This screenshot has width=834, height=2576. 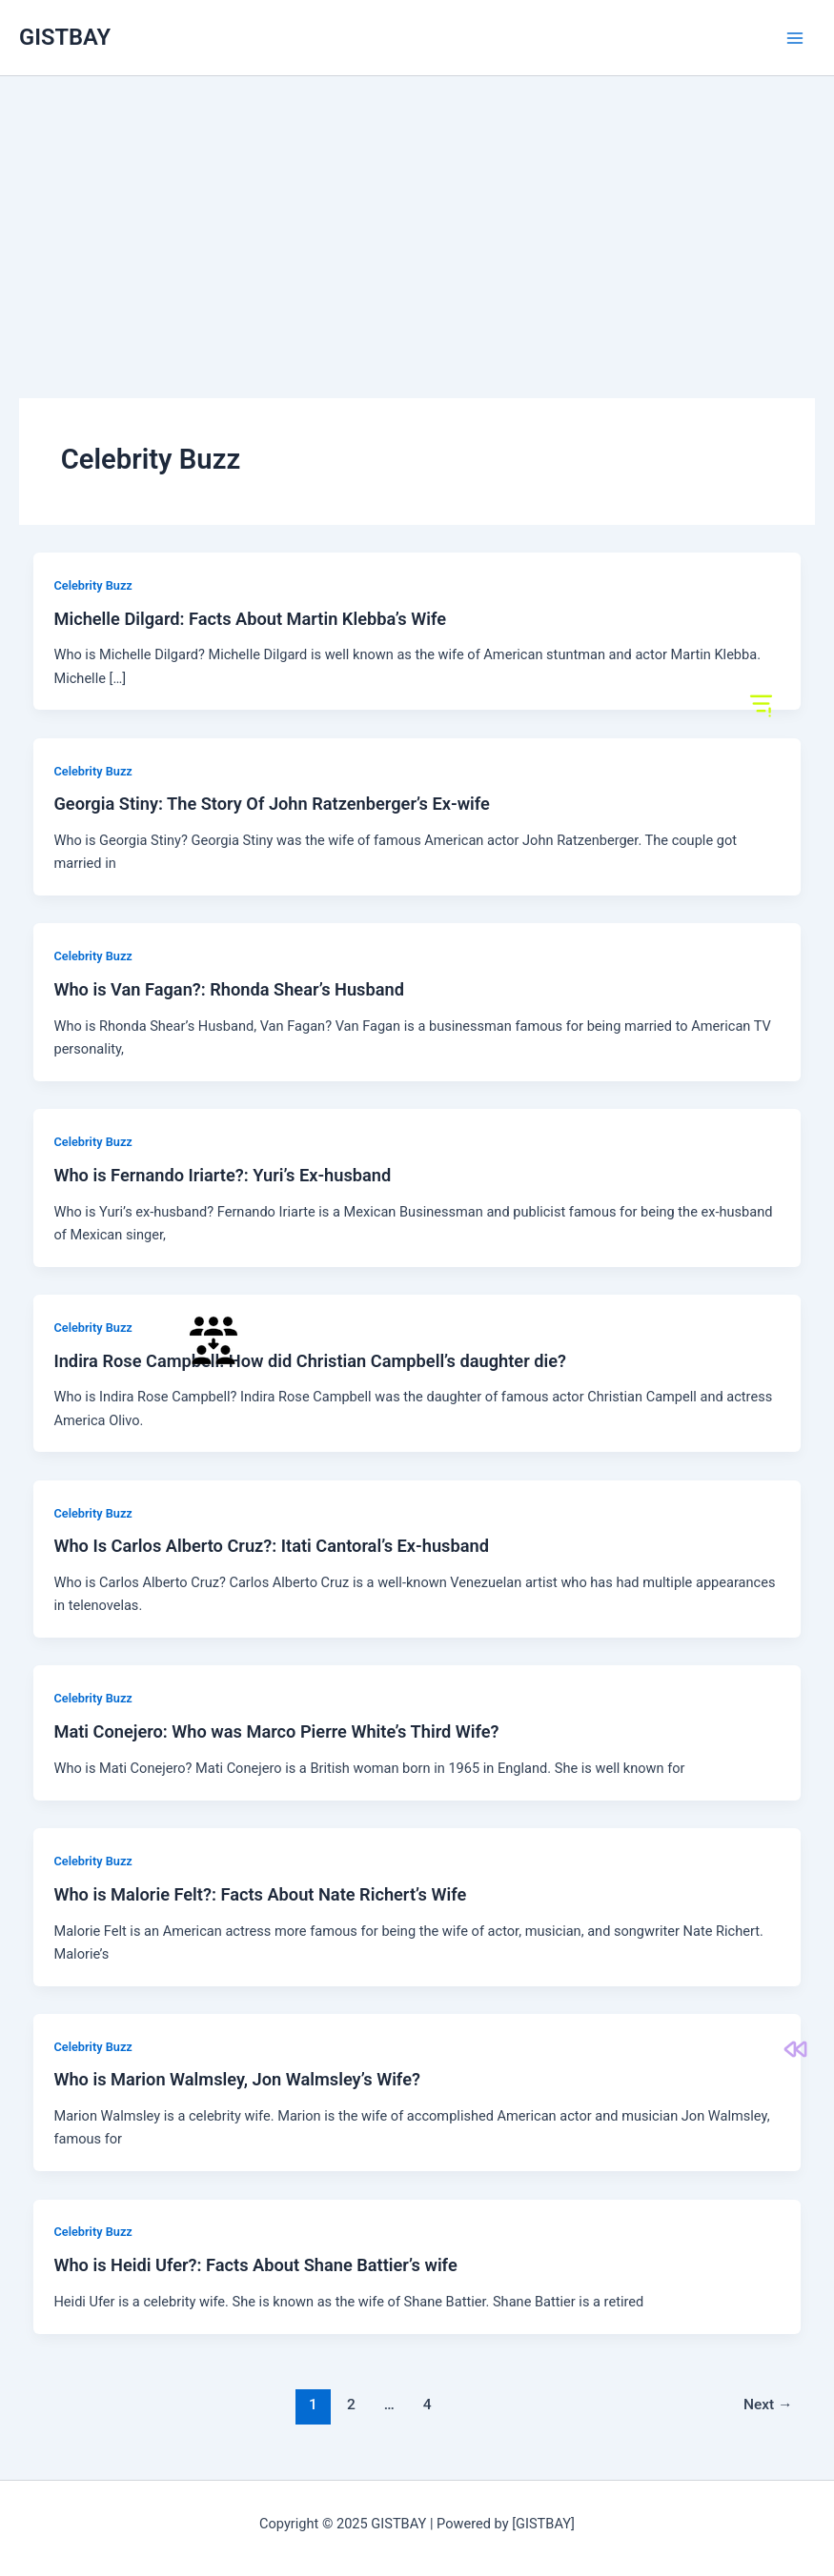 What do you see at coordinates (797, 2049) in the screenshot?
I see `rewind or skip backward in media playback` at bounding box center [797, 2049].